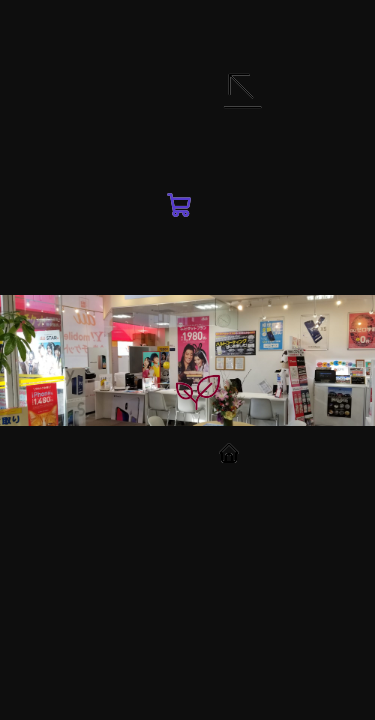  I want to click on view plant care or gardening features, so click(198, 391).